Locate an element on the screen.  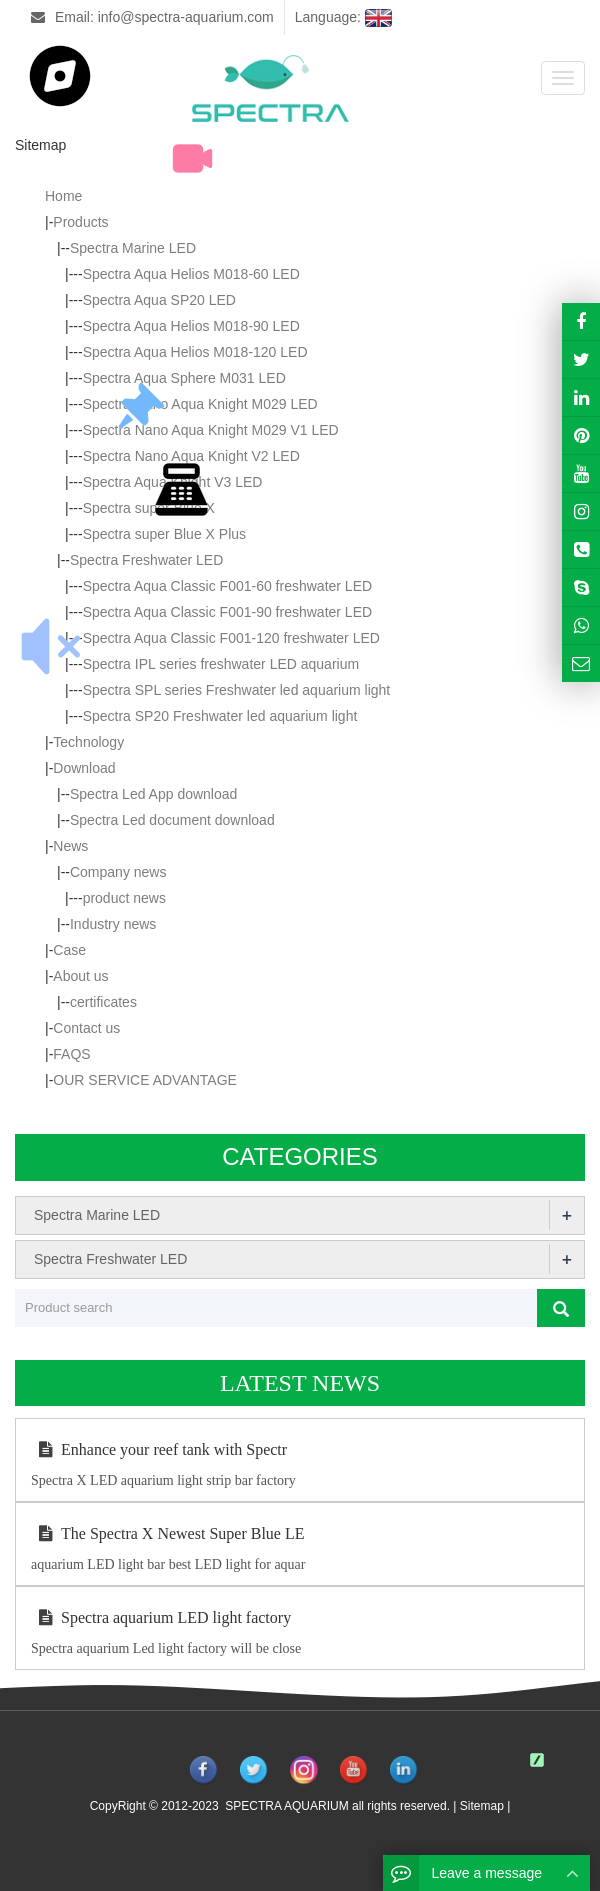
access point of sale or checkout system is located at coordinates (181, 489).